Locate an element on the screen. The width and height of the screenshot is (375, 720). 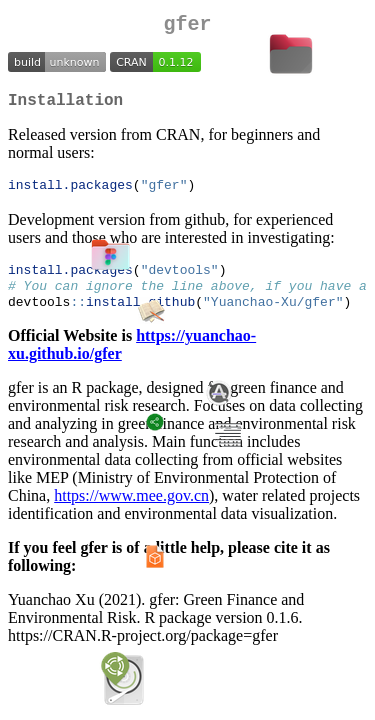
drop files here to move them into this folder is located at coordinates (291, 54).